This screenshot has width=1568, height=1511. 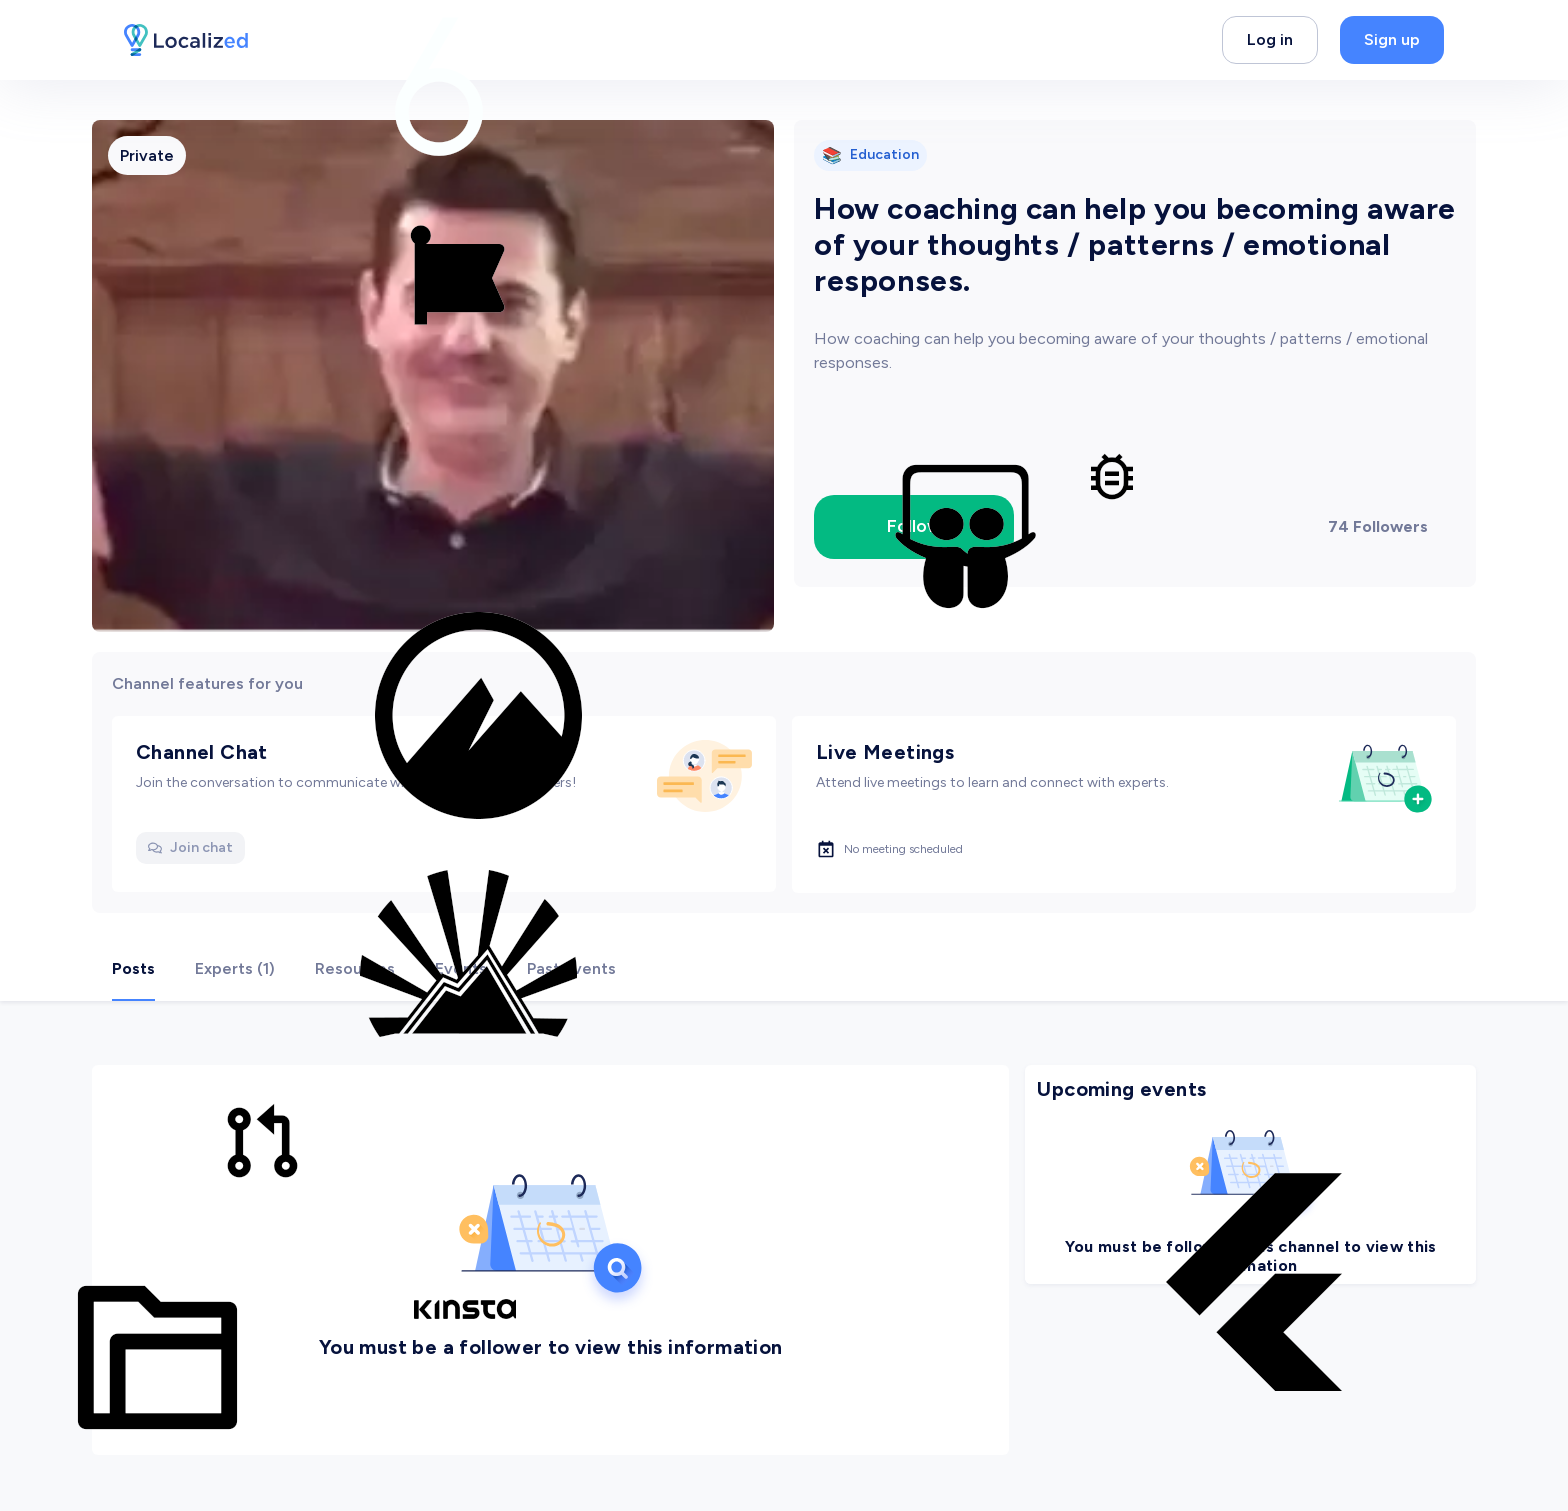 I want to click on flutter framework logo, so click(x=1254, y=1282).